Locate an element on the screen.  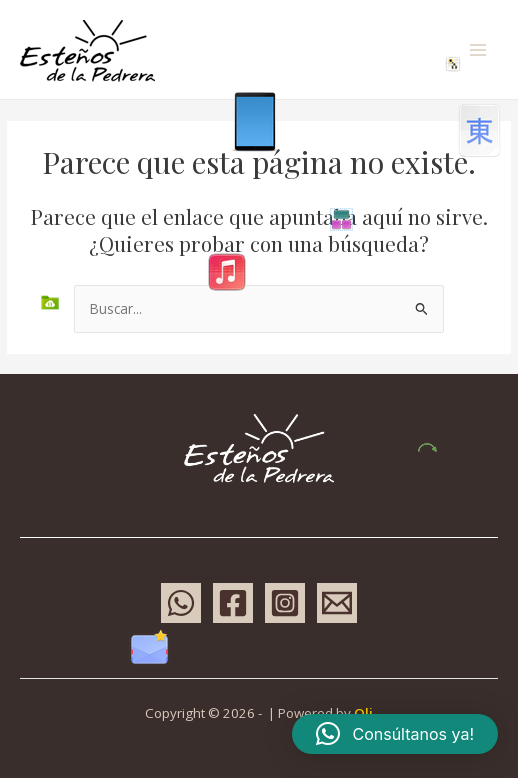
open the gnome music app is located at coordinates (227, 272).